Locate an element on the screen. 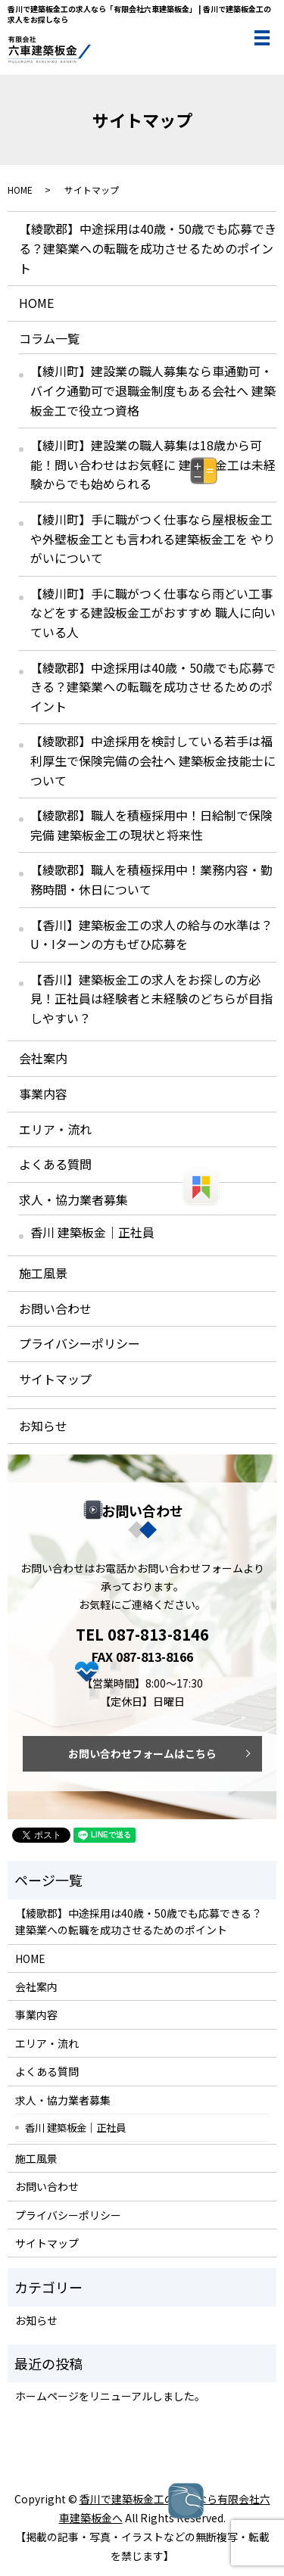 This screenshot has width=284, height=2576. open the health app is located at coordinates (86, 1671).